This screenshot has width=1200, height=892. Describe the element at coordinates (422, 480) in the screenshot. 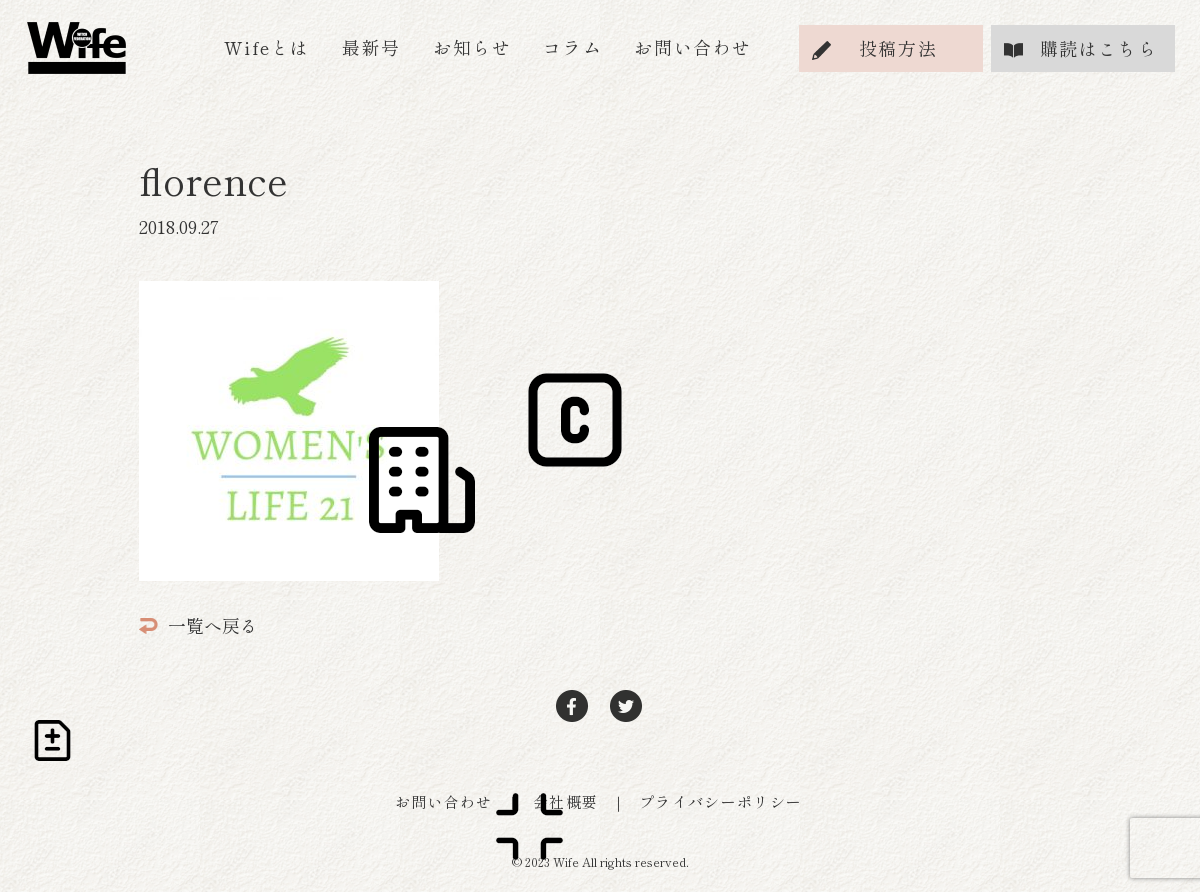

I see `view organization settings` at that location.